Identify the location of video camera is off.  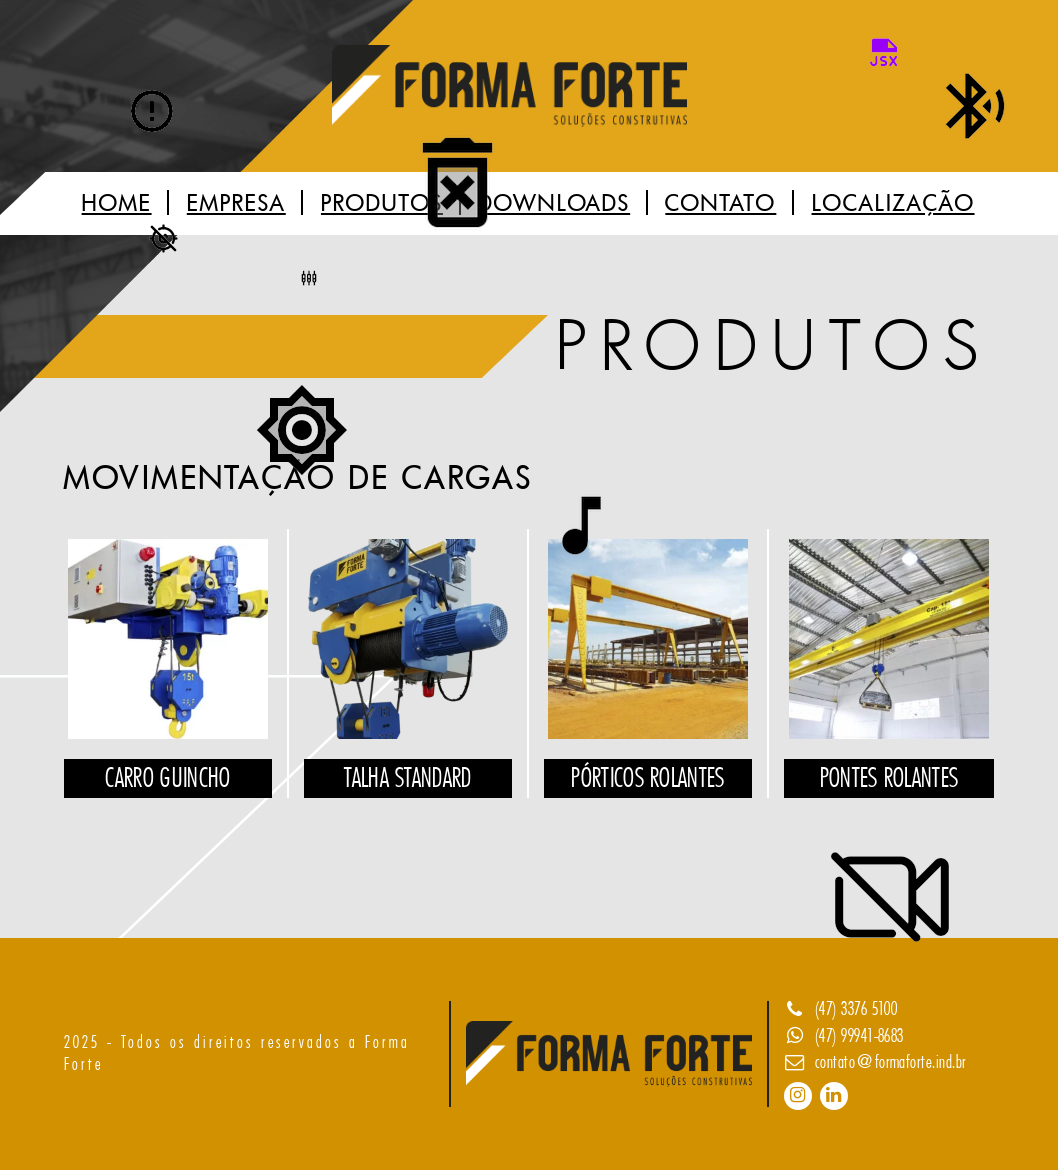
(892, 897).